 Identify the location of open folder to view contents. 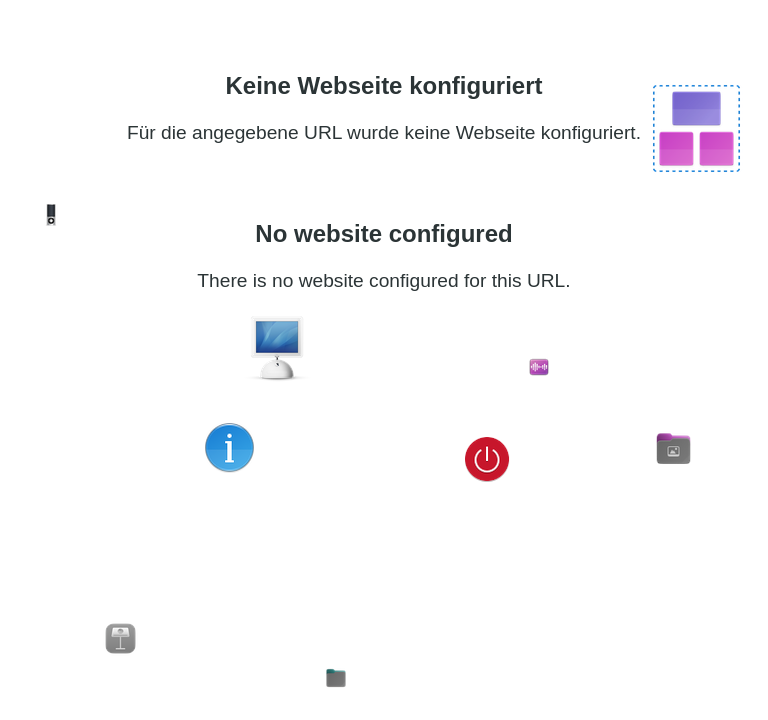
(336, 678).